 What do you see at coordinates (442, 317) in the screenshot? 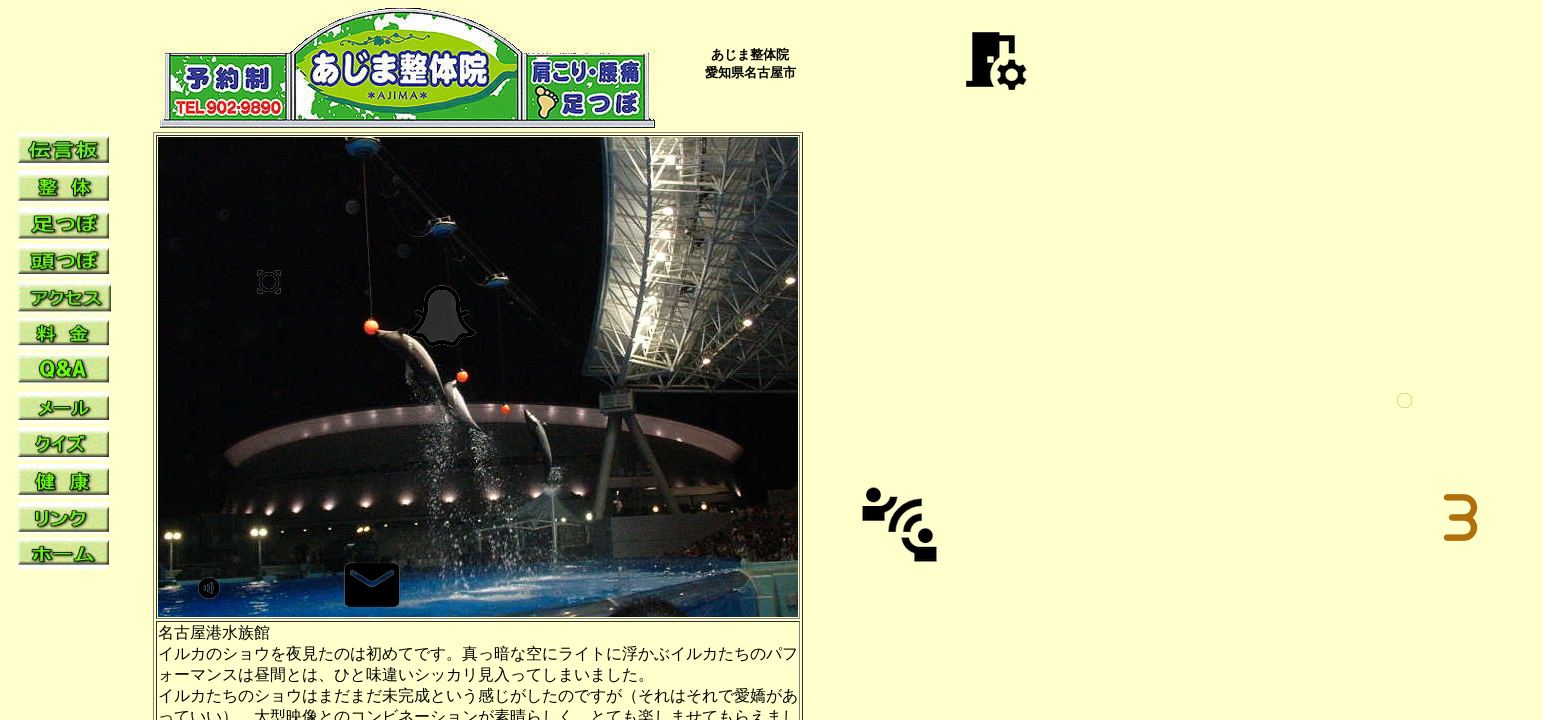
I see `open snapchat app` at bounding box center [442, 317].